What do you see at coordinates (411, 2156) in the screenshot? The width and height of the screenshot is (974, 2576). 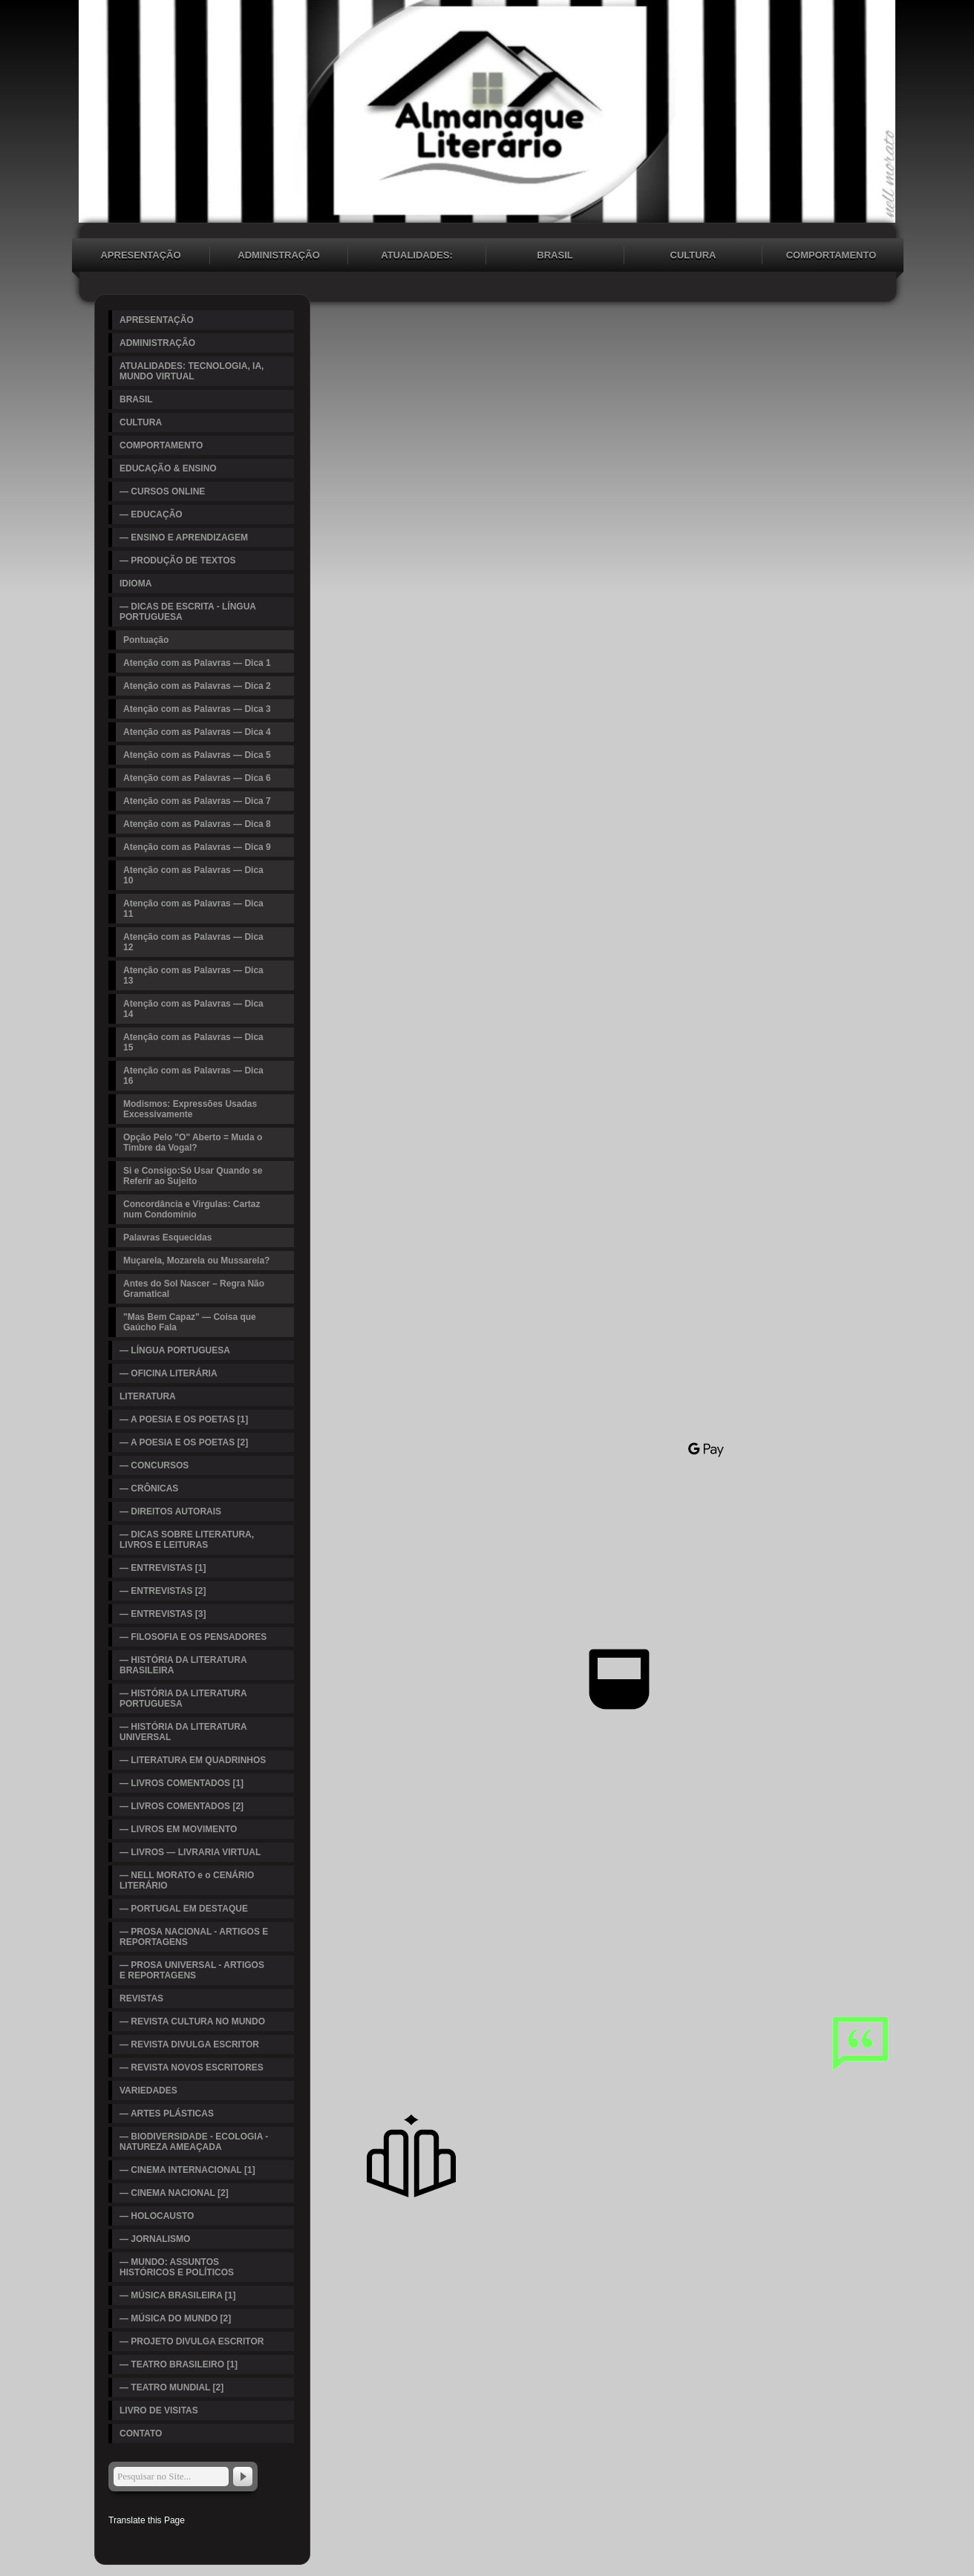 I see `backbone.js framework logo` at bounding box center [411, 2156].